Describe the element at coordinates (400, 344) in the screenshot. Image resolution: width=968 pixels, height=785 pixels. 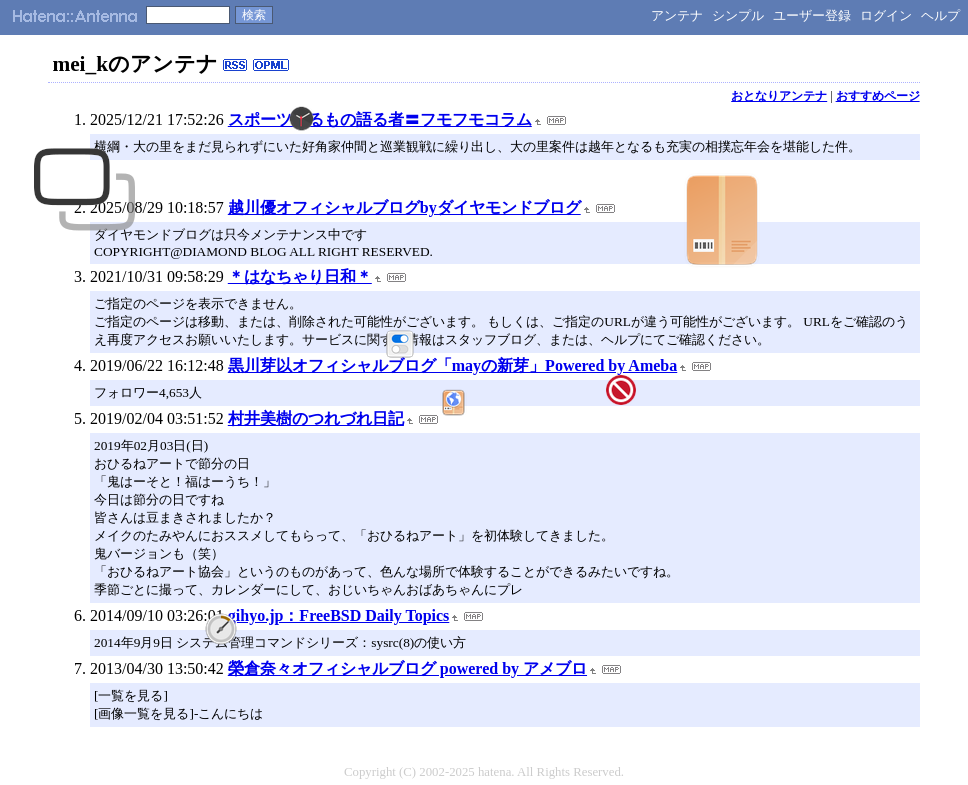
I see `open system settings or preferences` at that location.